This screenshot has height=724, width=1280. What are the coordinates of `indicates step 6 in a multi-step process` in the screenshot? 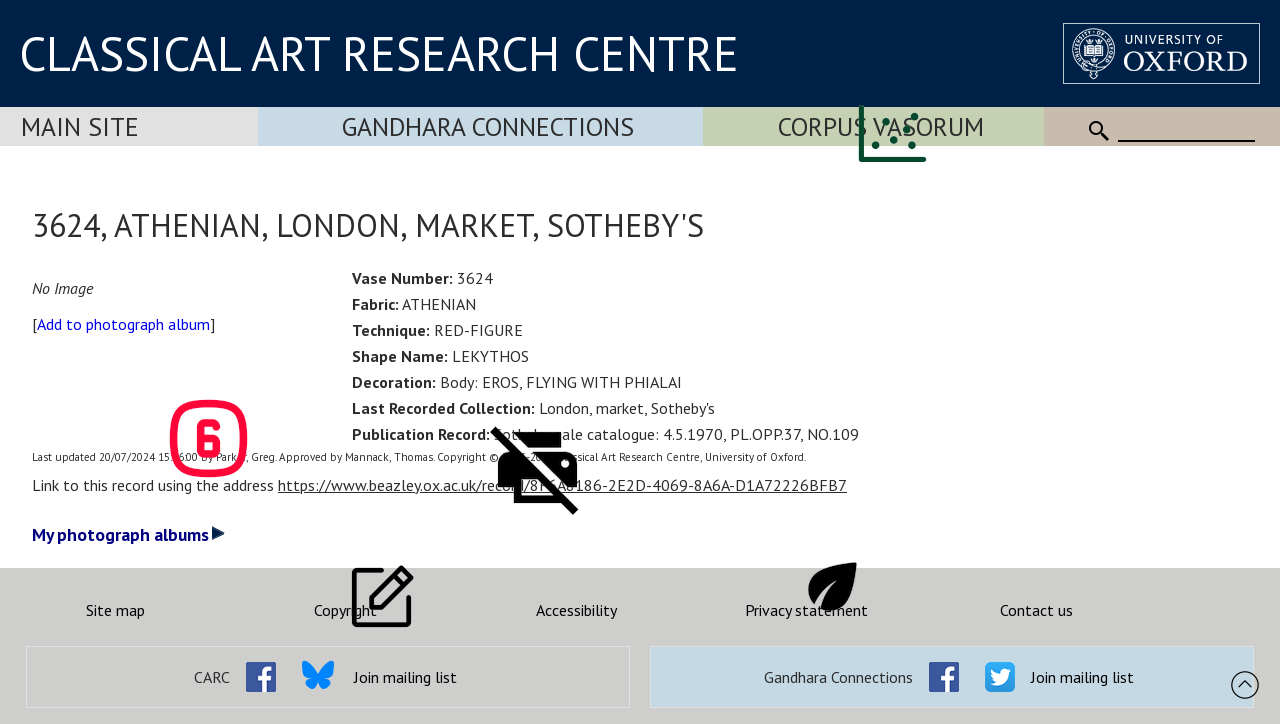 It's located at (208, 438).